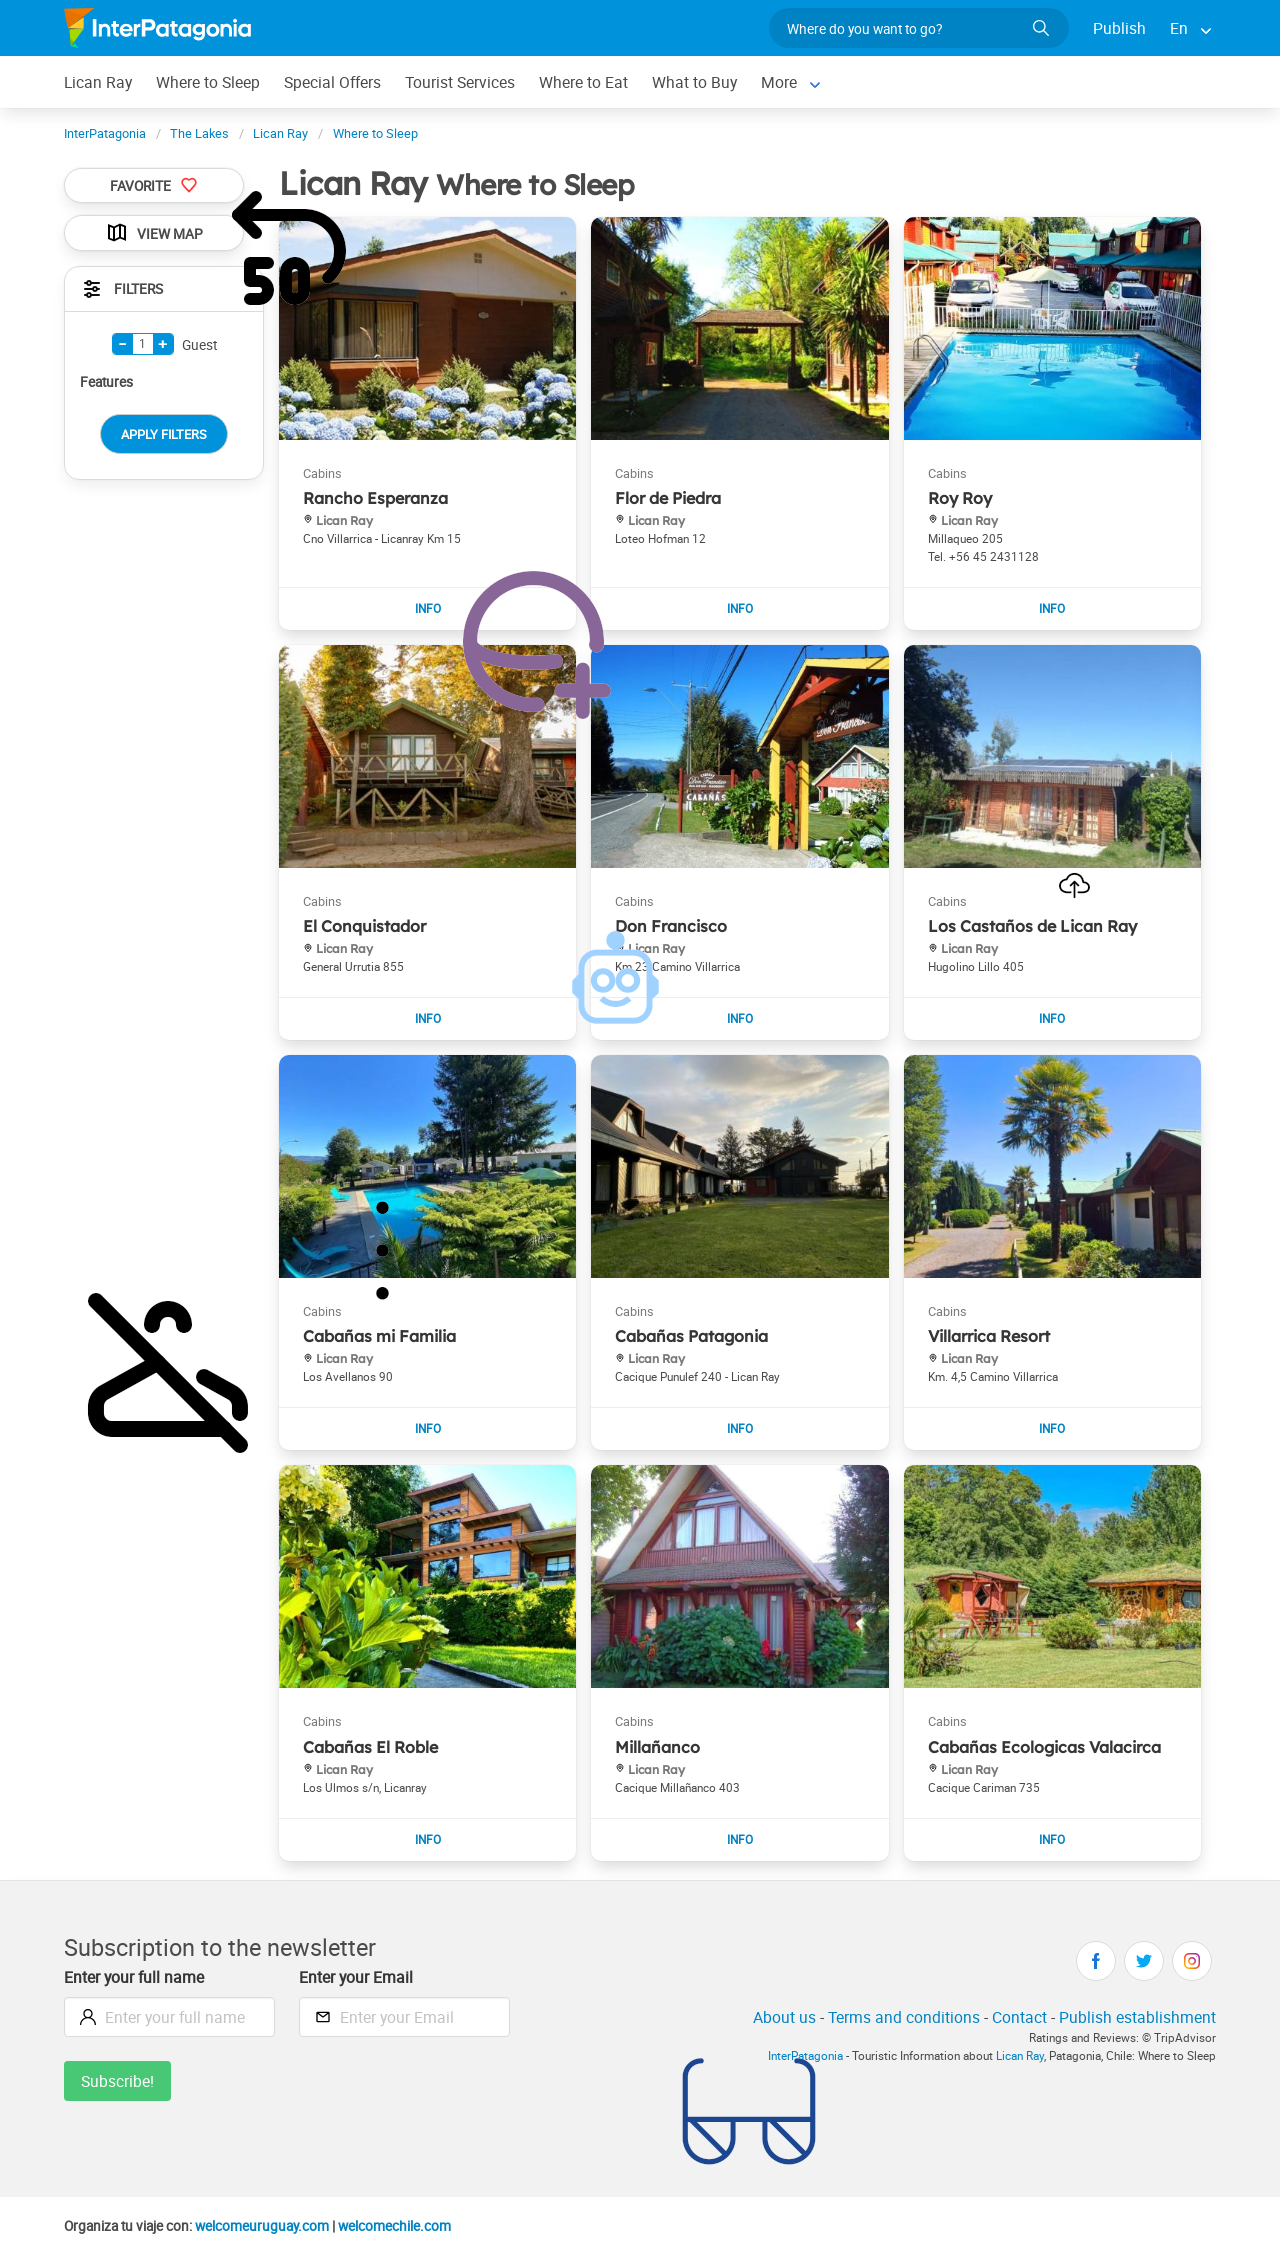  I want to click on rewind 50 seconds backward, so click(286, 251).